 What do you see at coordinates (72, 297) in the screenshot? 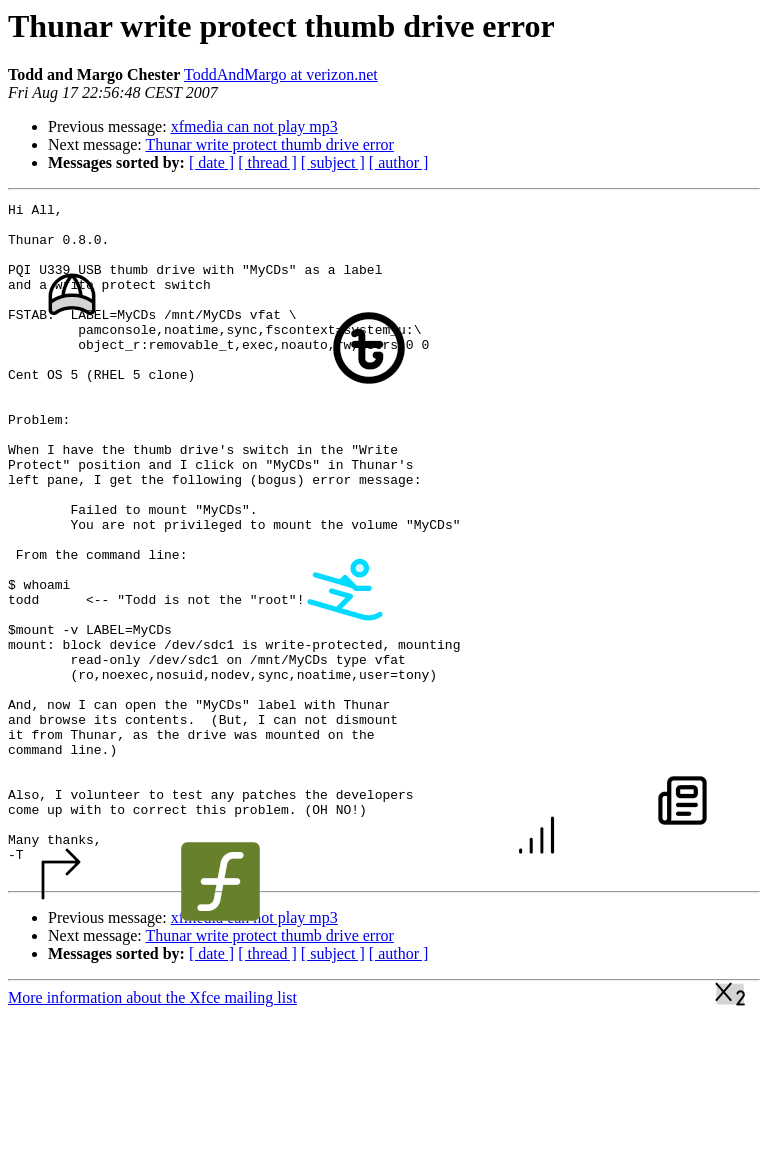
I see `browse hats or headwear options` at bounding box center [72, 297].